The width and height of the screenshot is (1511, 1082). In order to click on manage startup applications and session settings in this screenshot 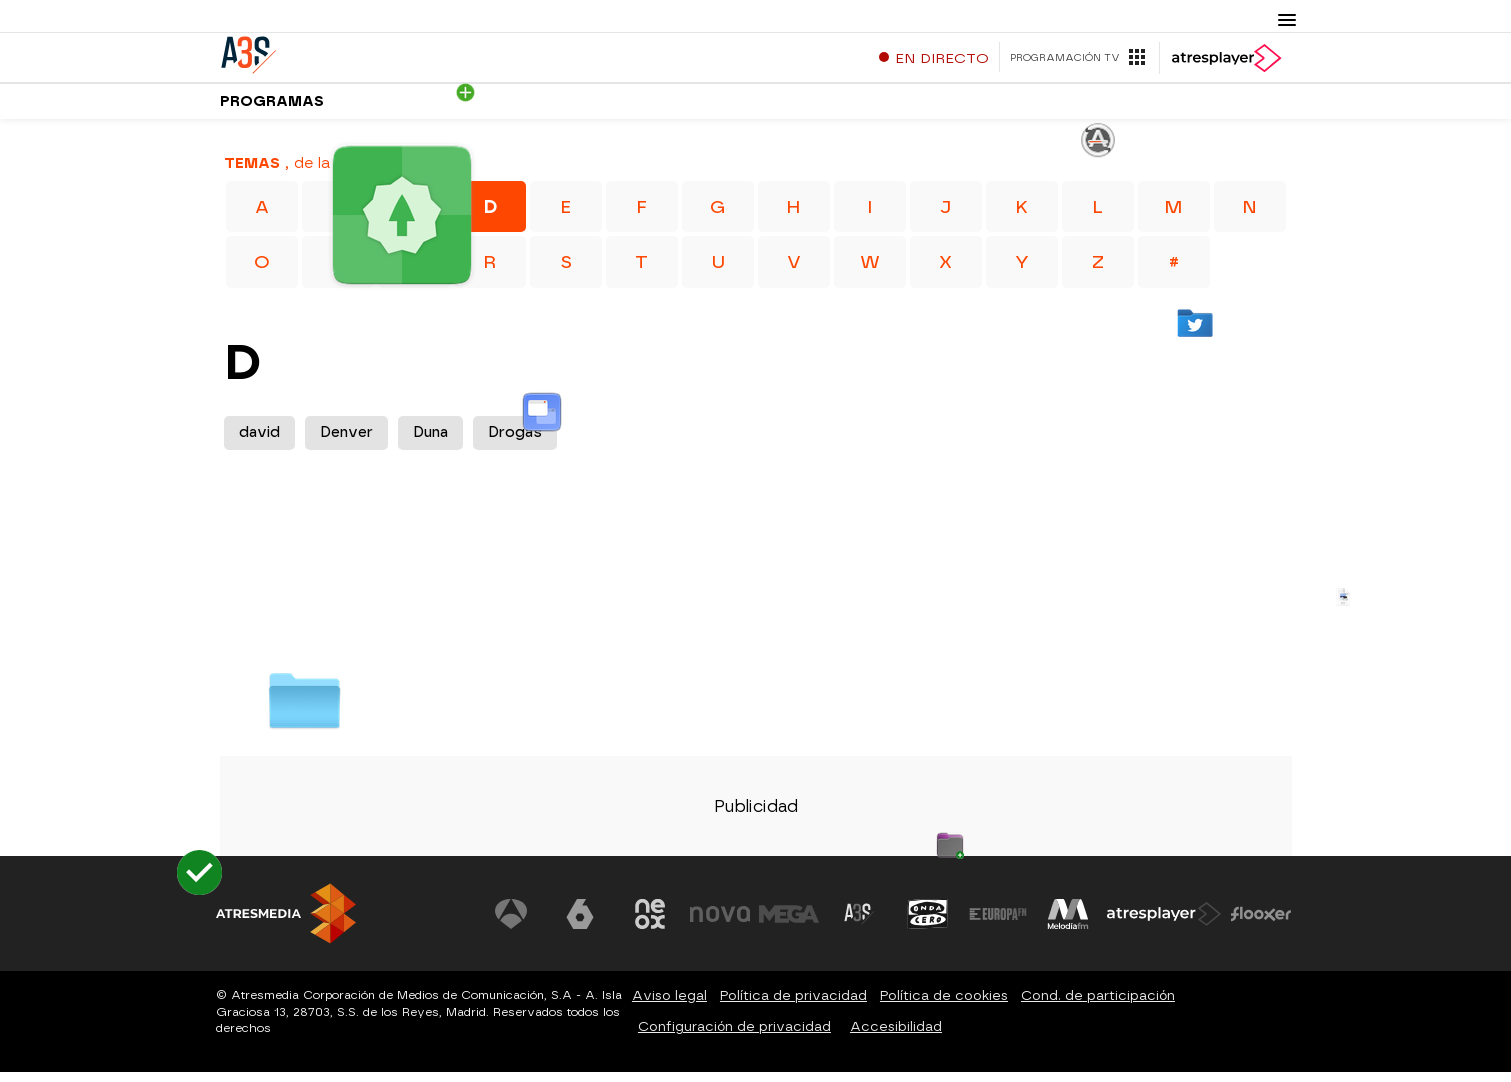, I will do `click(542, 412)`.